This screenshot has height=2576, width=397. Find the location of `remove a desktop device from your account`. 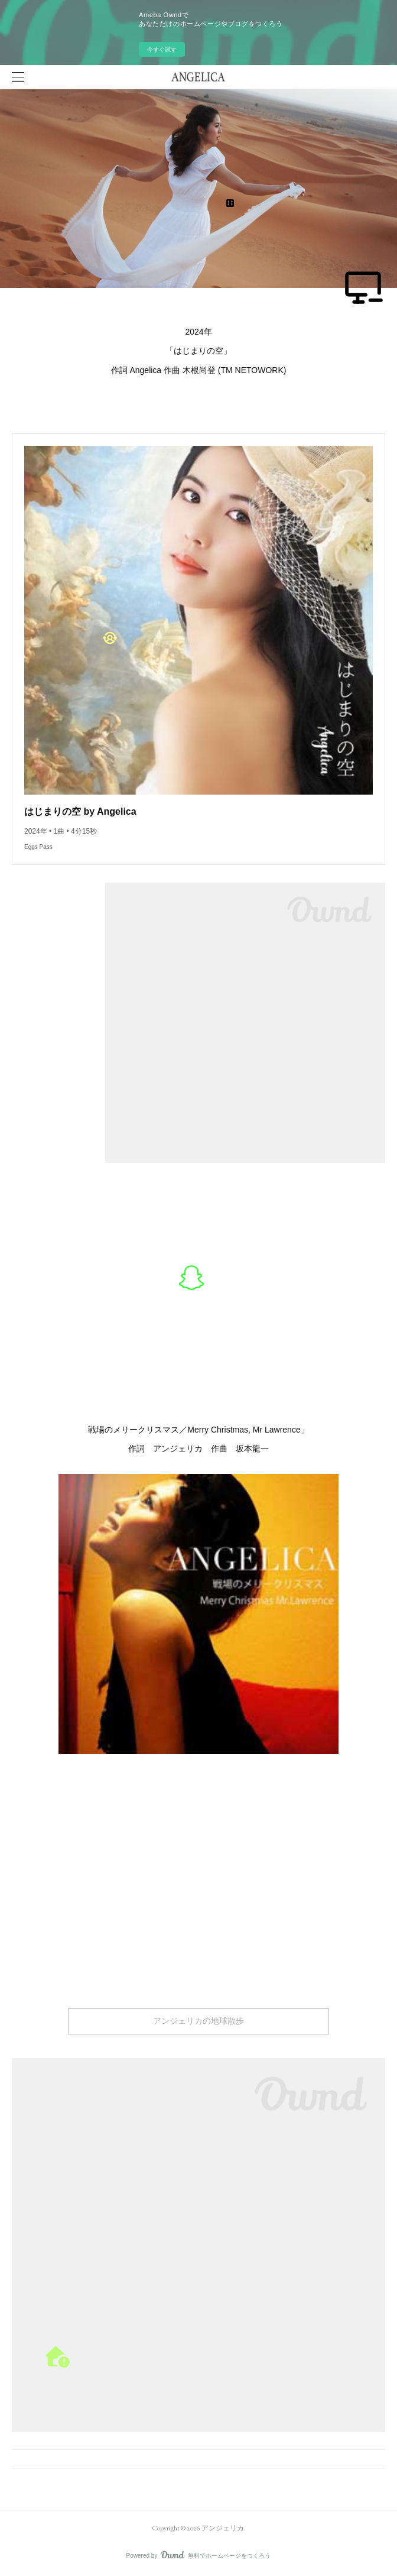

remove a desktop device from your account is located at coordinates (363, 287).